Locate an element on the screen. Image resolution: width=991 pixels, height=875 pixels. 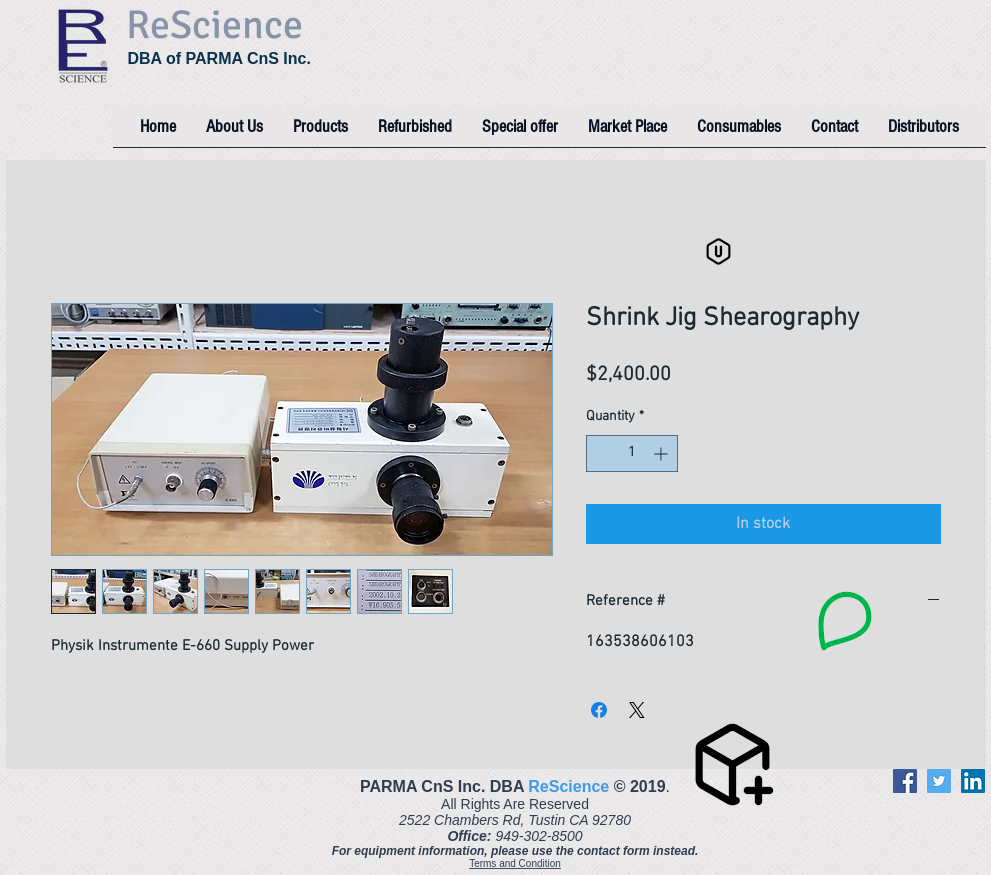
open the Storytel audiobook app is located at coordinates (845, 621).